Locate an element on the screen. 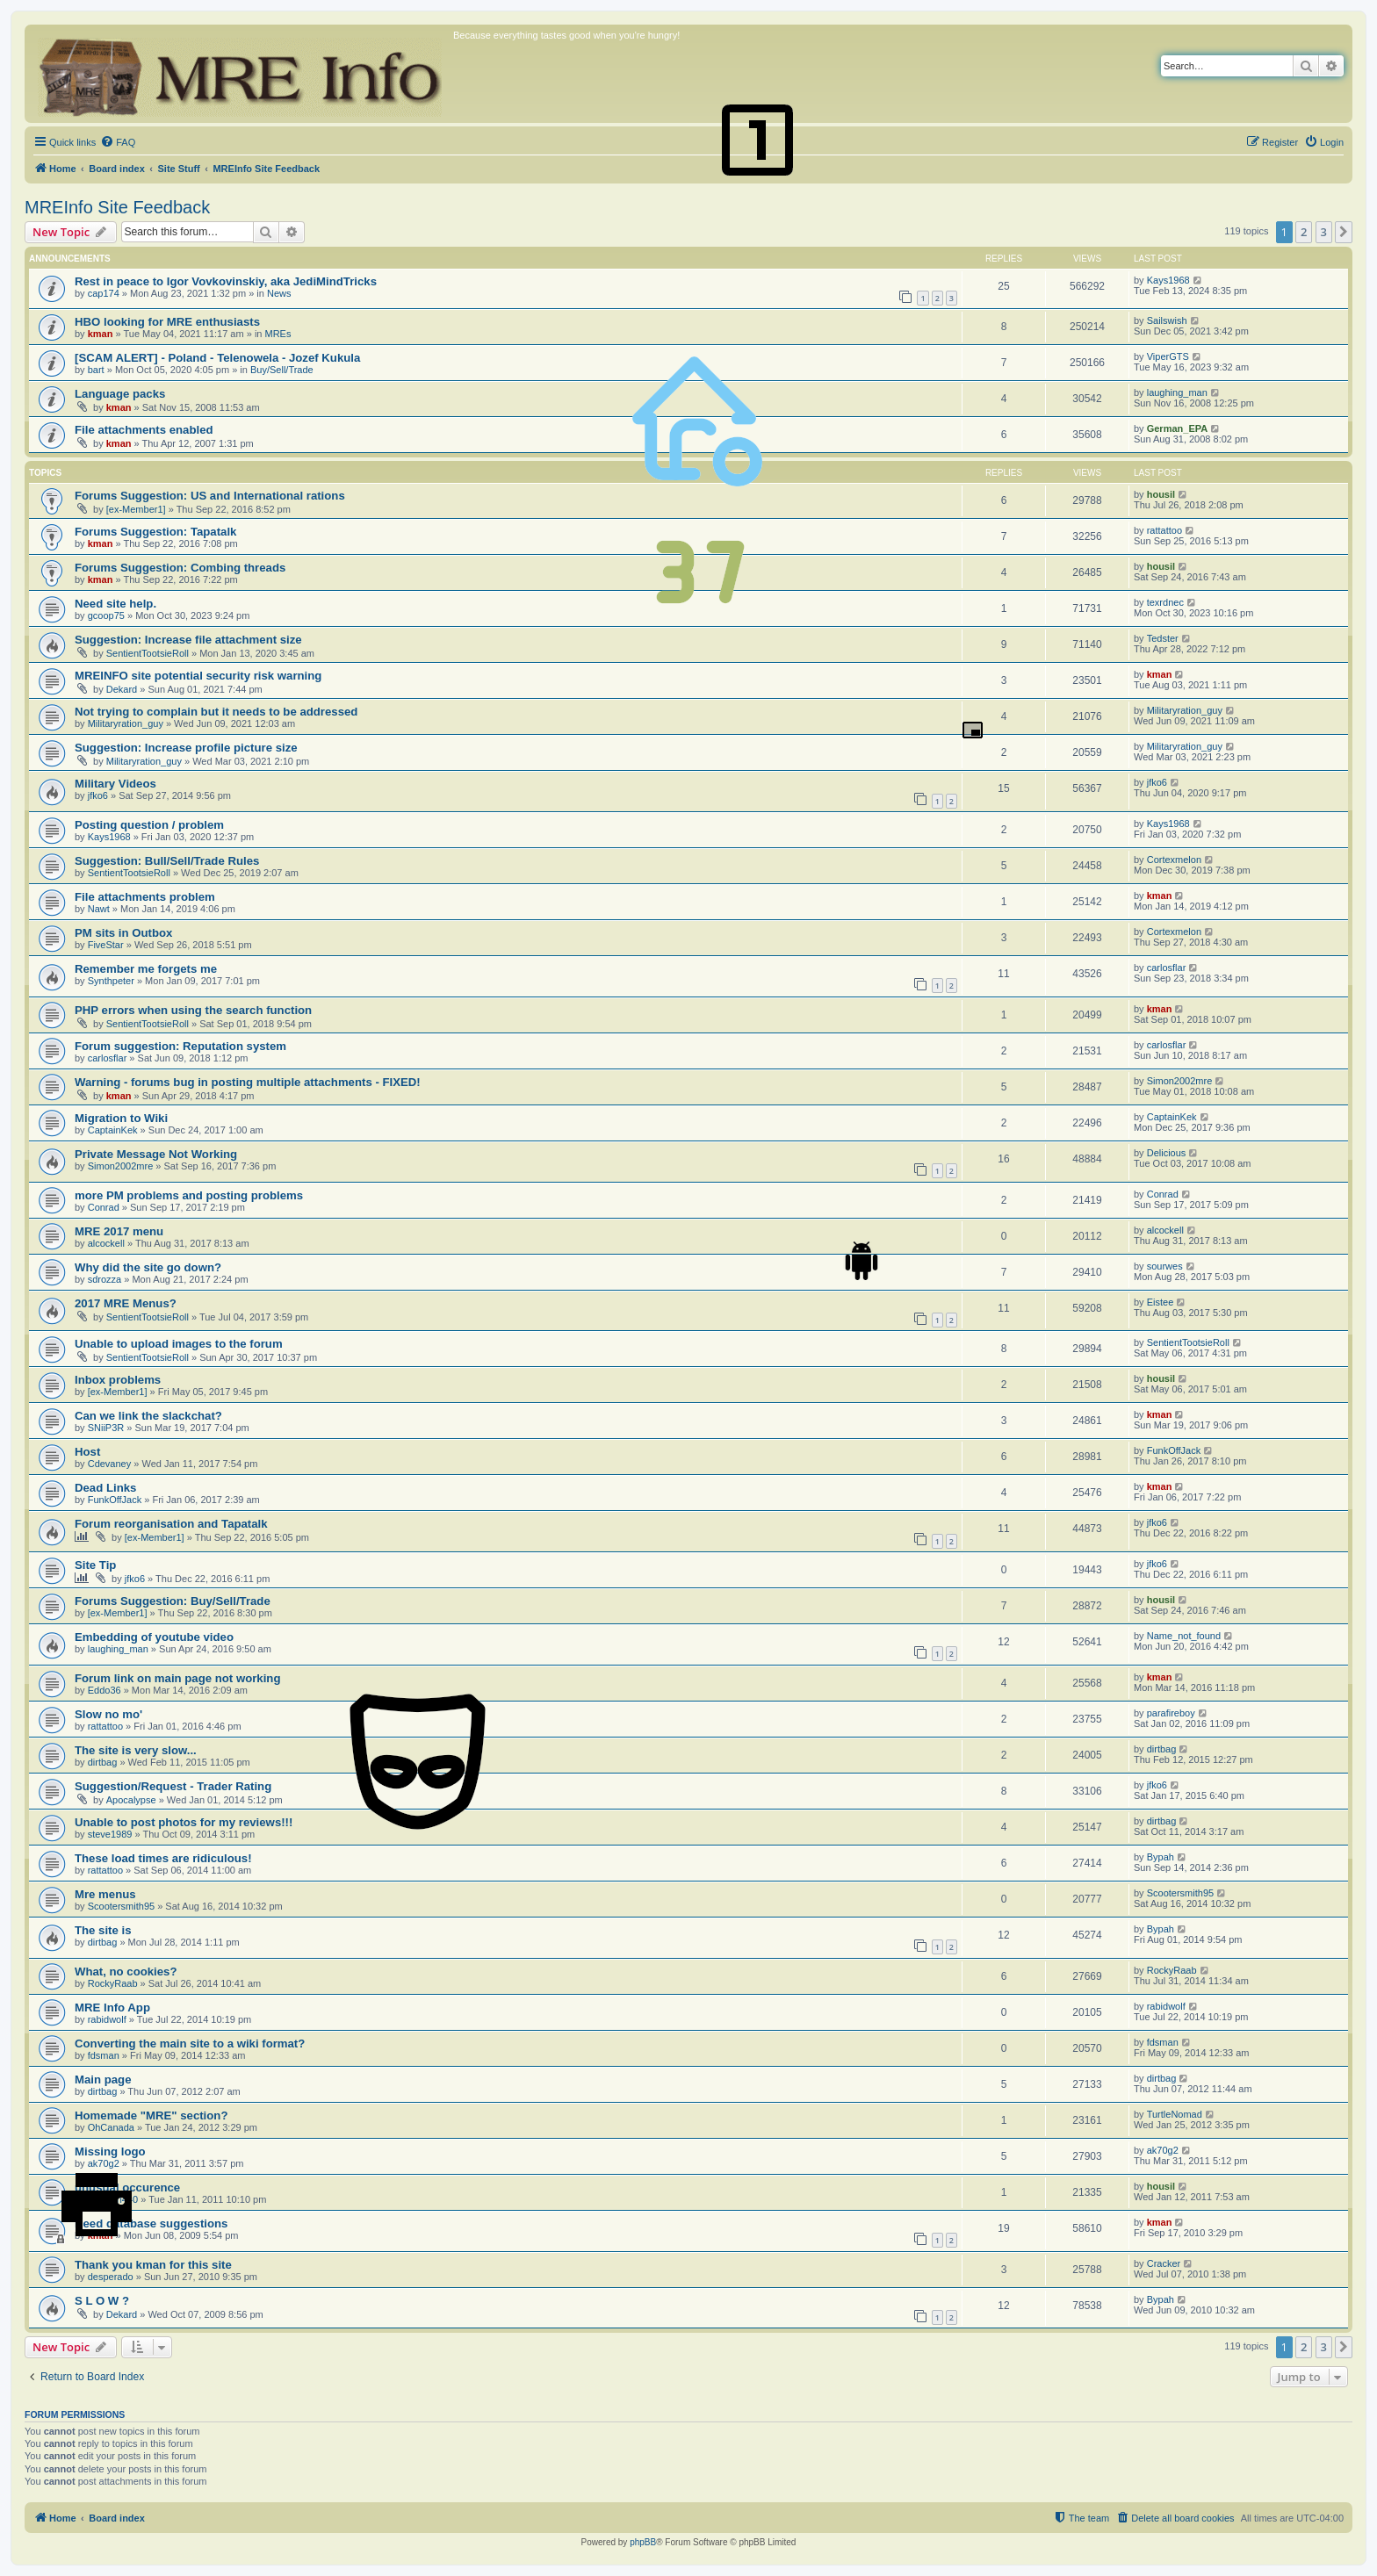  select option one or first choice is located at coordinates (757, 140).